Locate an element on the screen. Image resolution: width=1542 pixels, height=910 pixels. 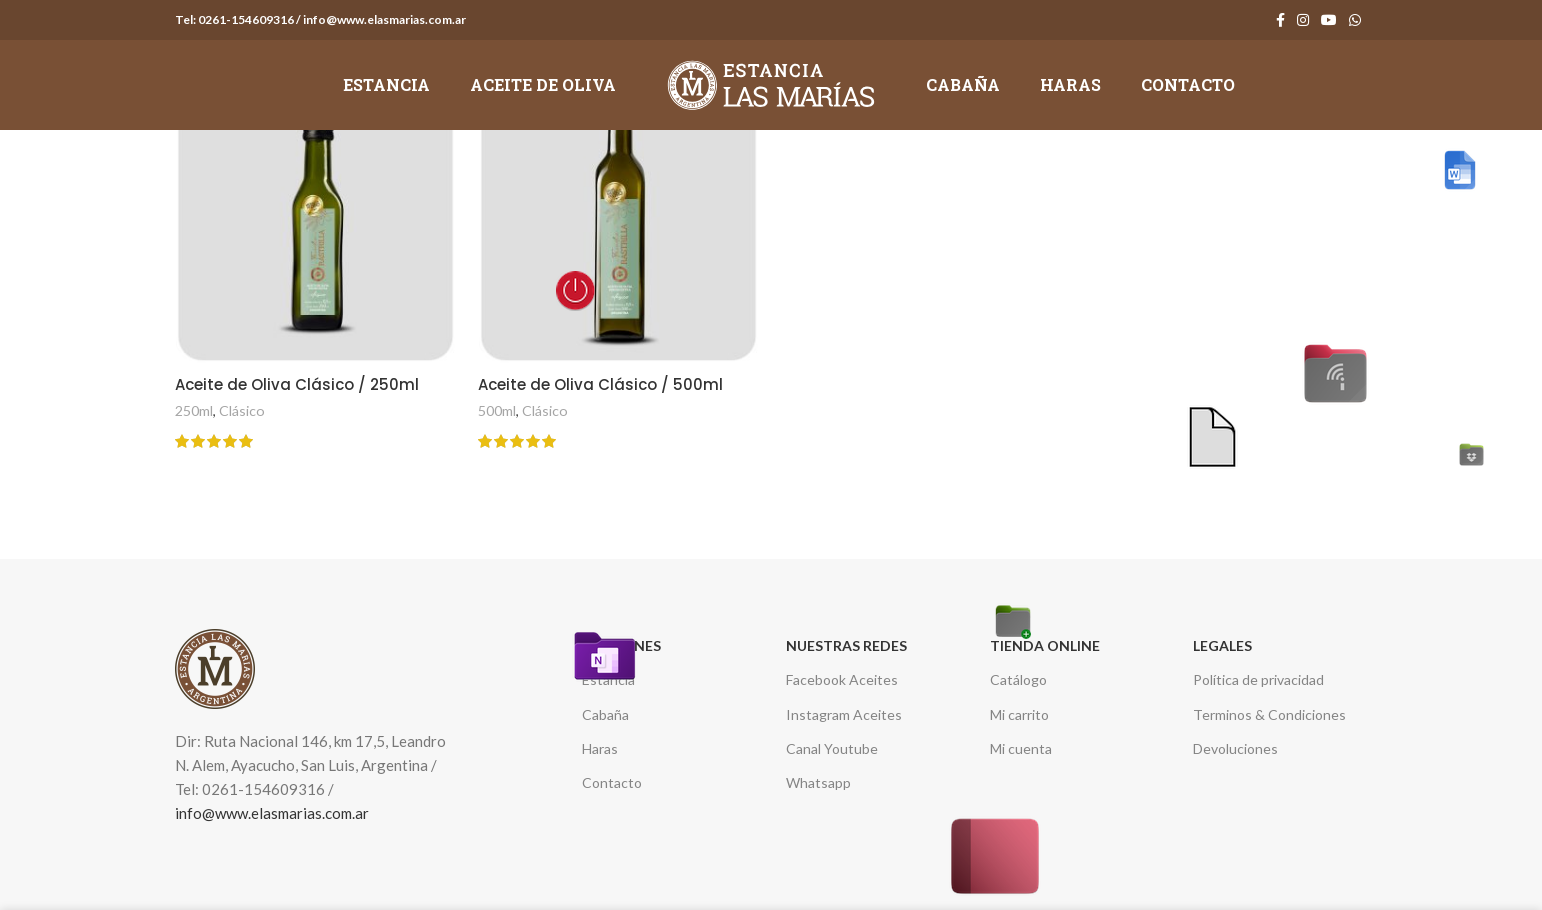
shut down the system is located at coordinates (576, 291).